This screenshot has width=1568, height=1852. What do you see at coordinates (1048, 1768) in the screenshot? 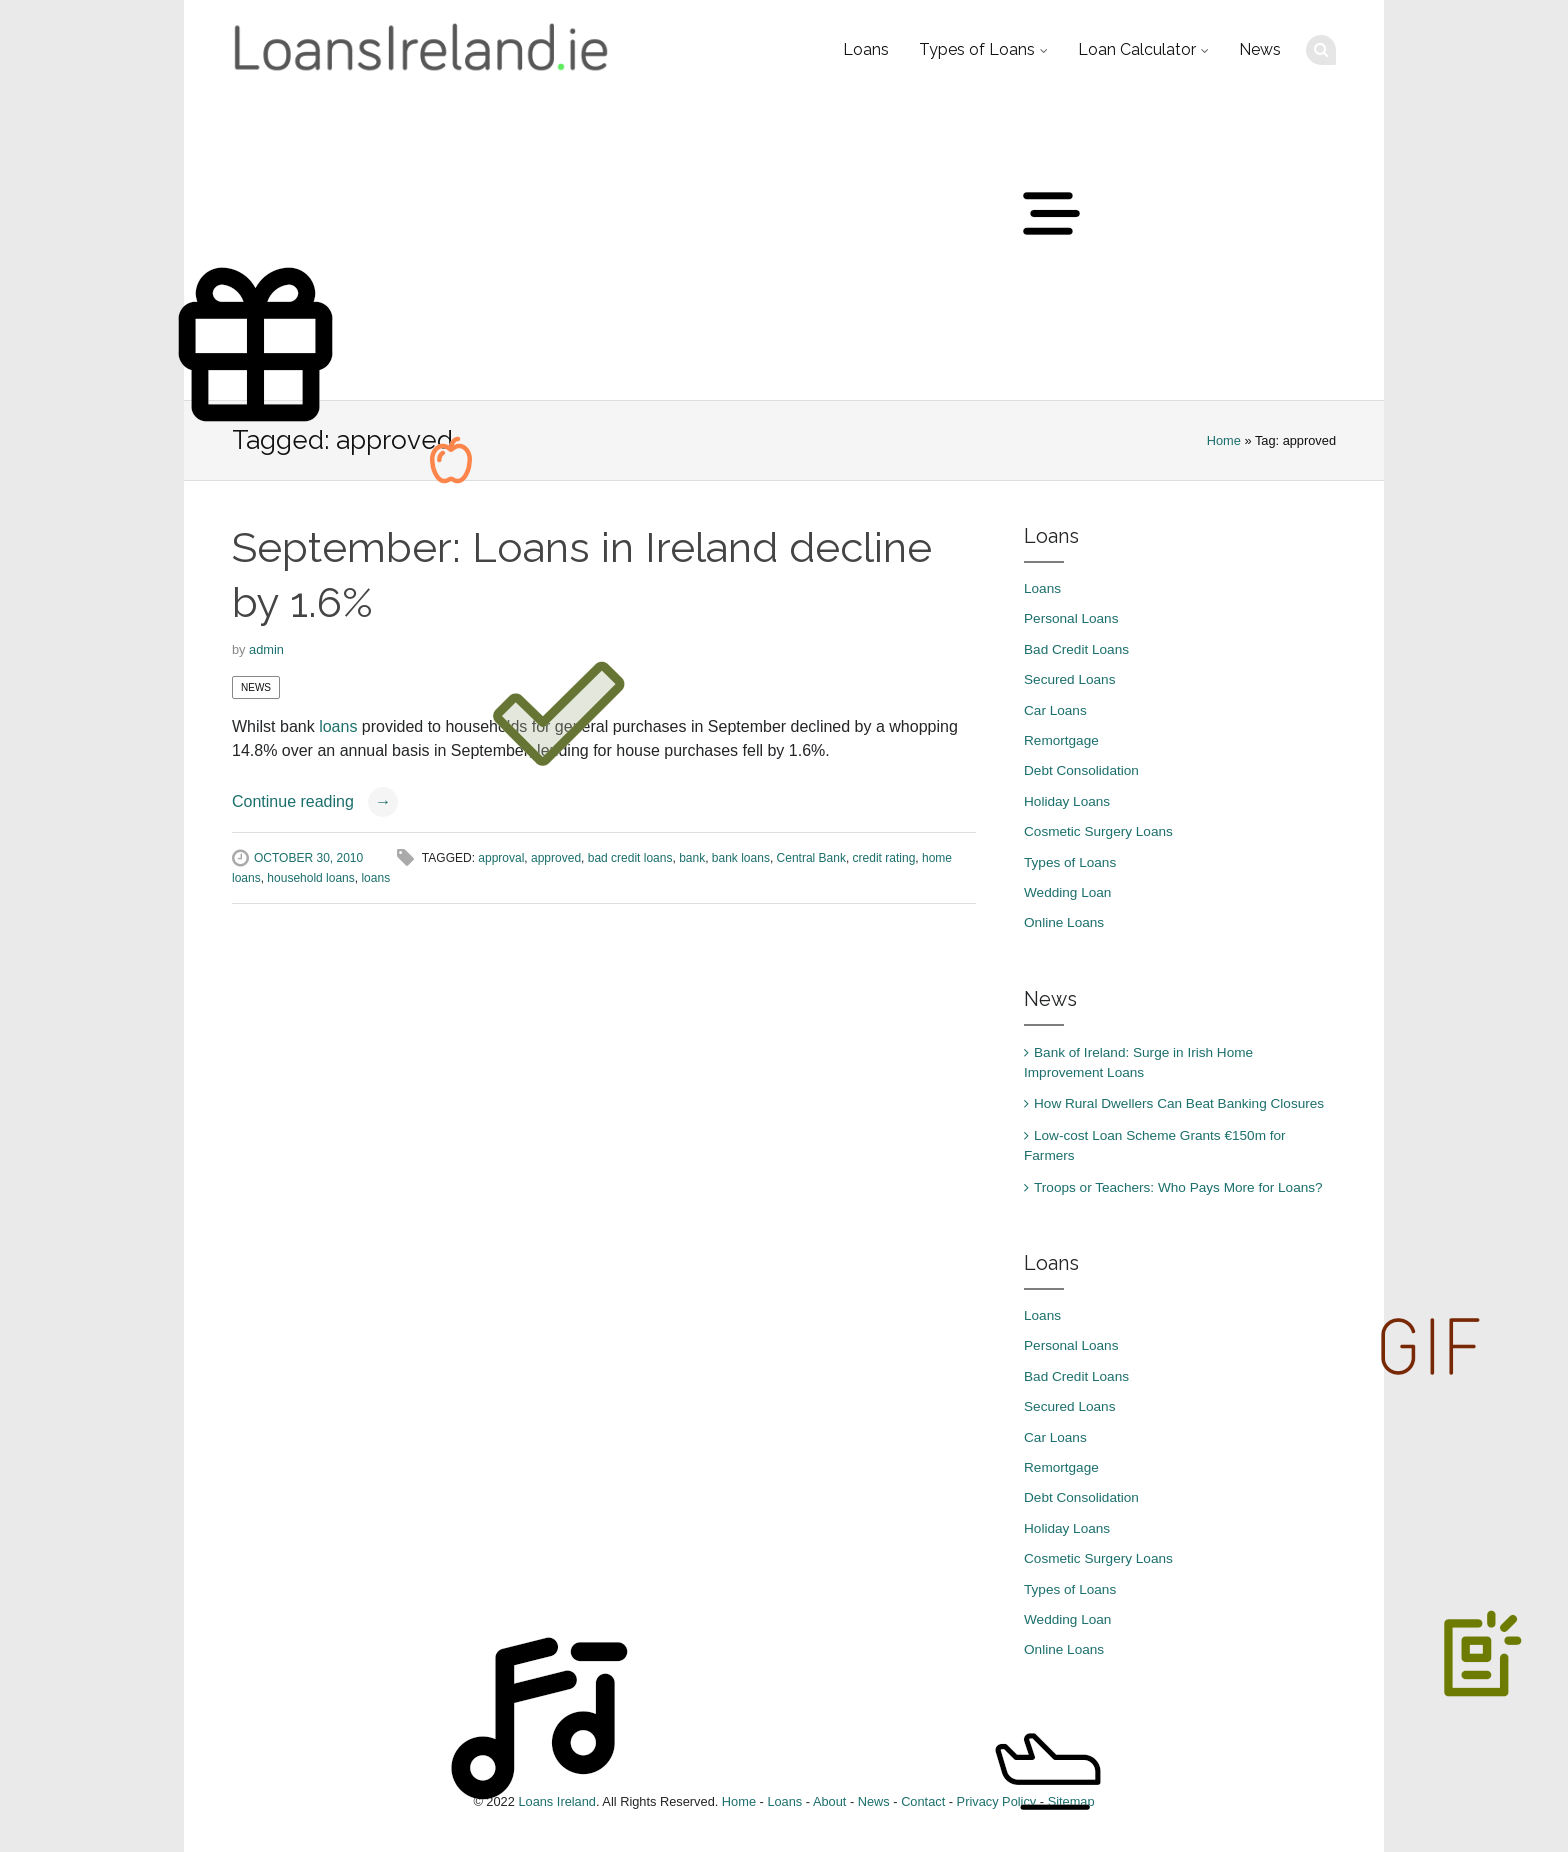
I see `indicates flight mode is active` at bounding box center [1048, 1768].